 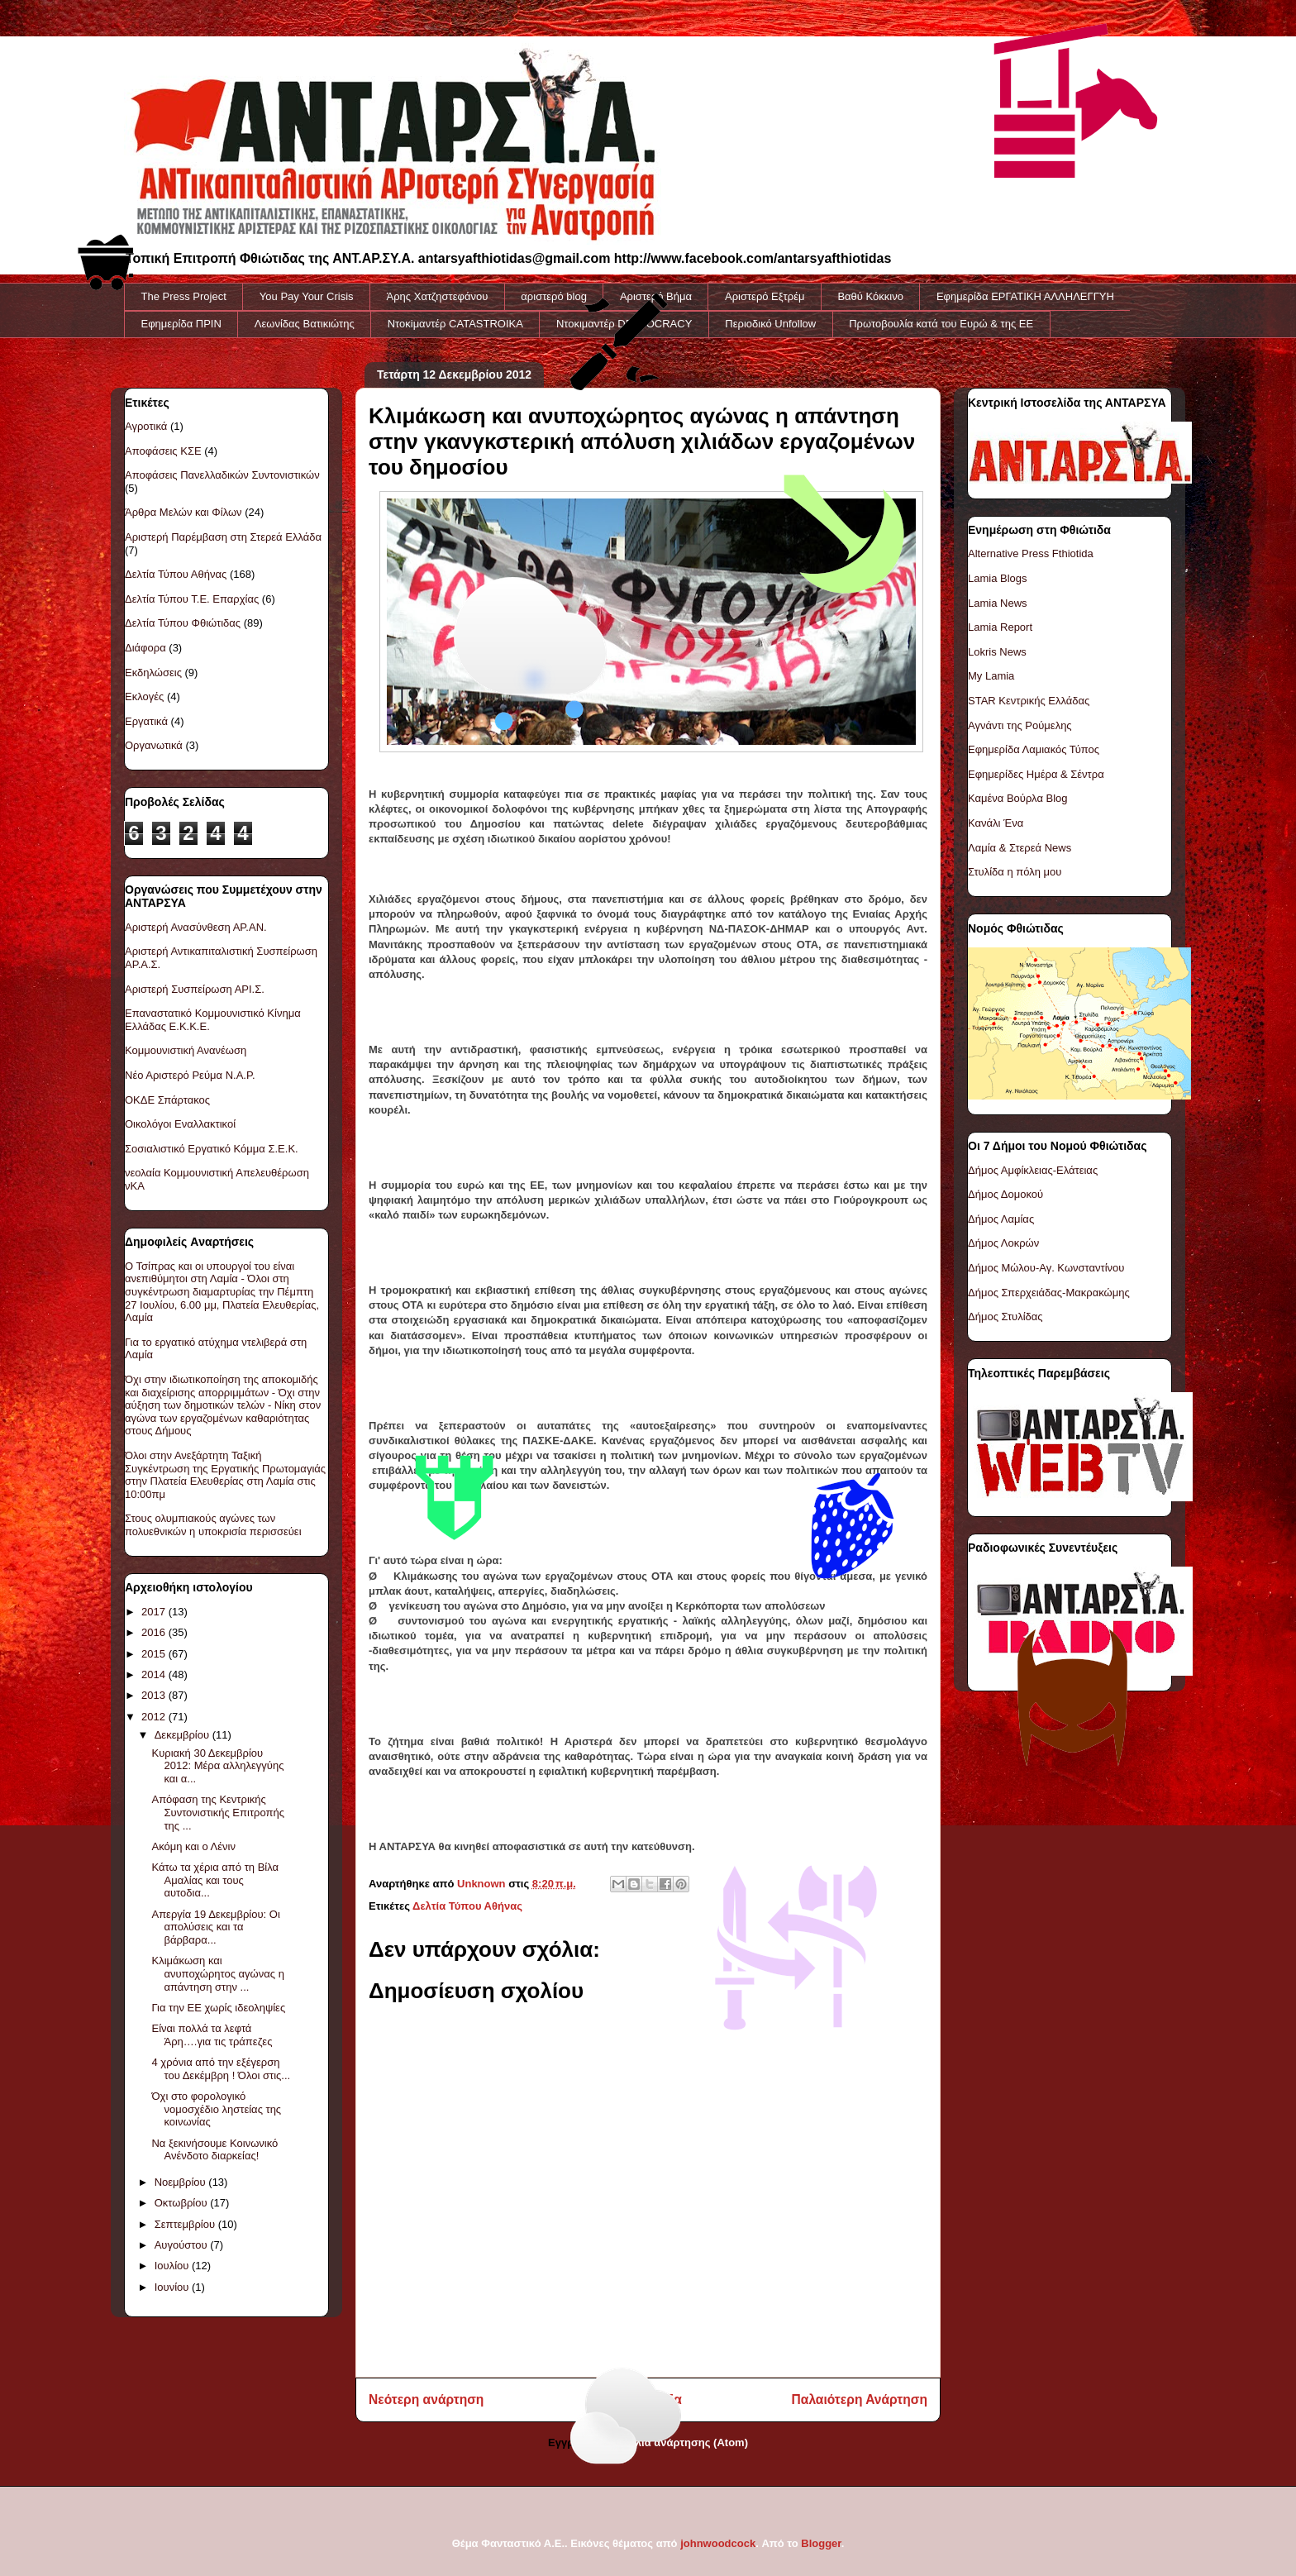 What do you see at coordinates (620, 341) in the screenshot?
I see `access sculpting or carving tools` at bounding box center [620, 341].